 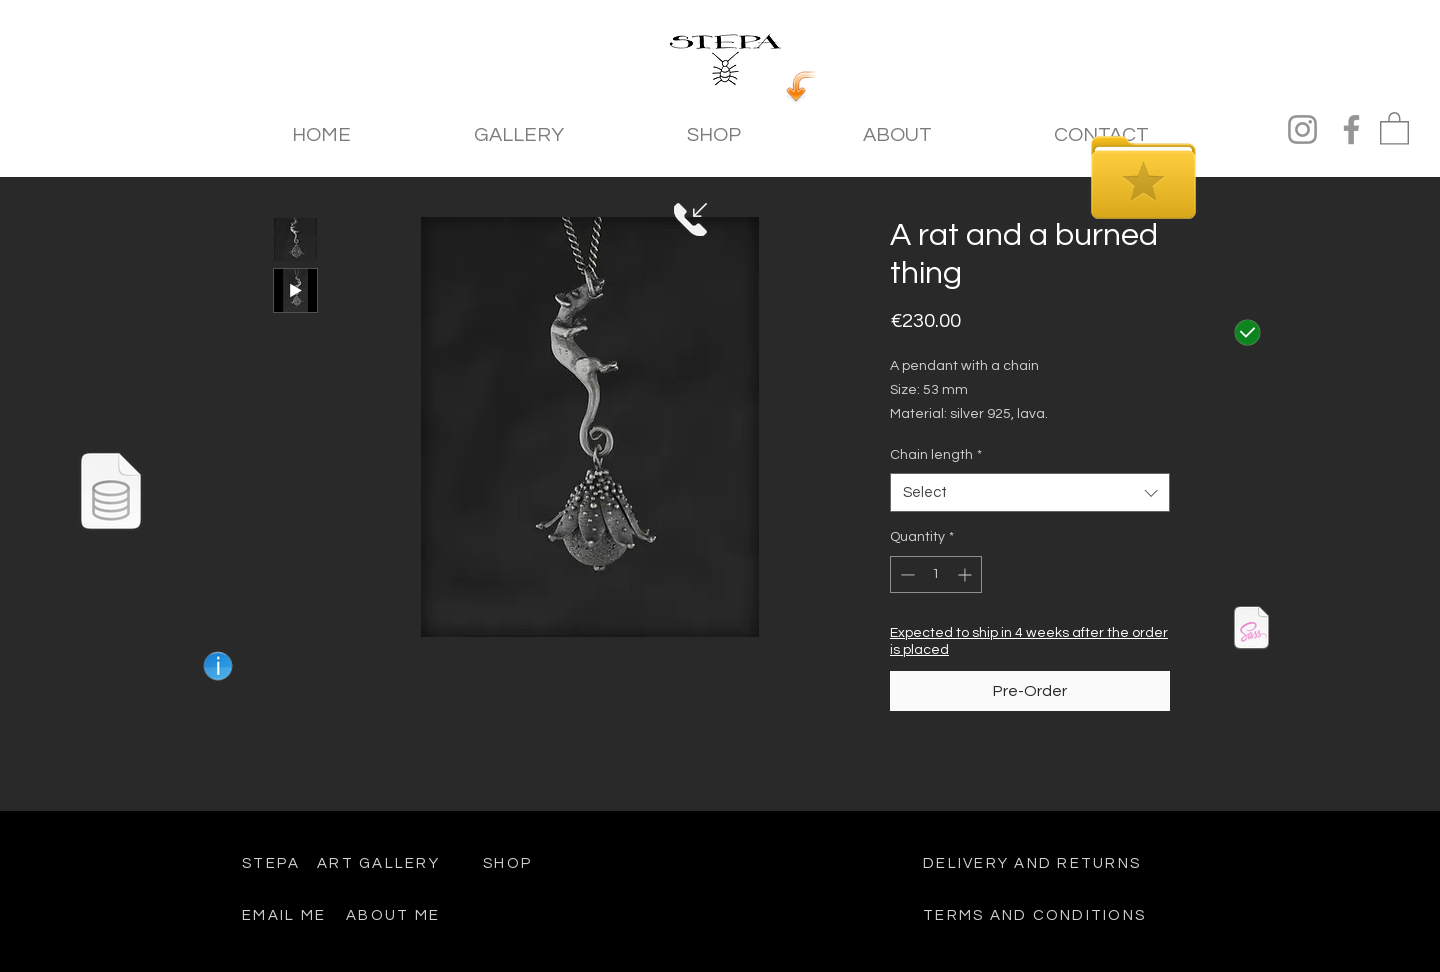 What do you see at coordinates (218, 666) in the screenshot?
I see `indicates informational message or tip` at bounding box center [218, 666].